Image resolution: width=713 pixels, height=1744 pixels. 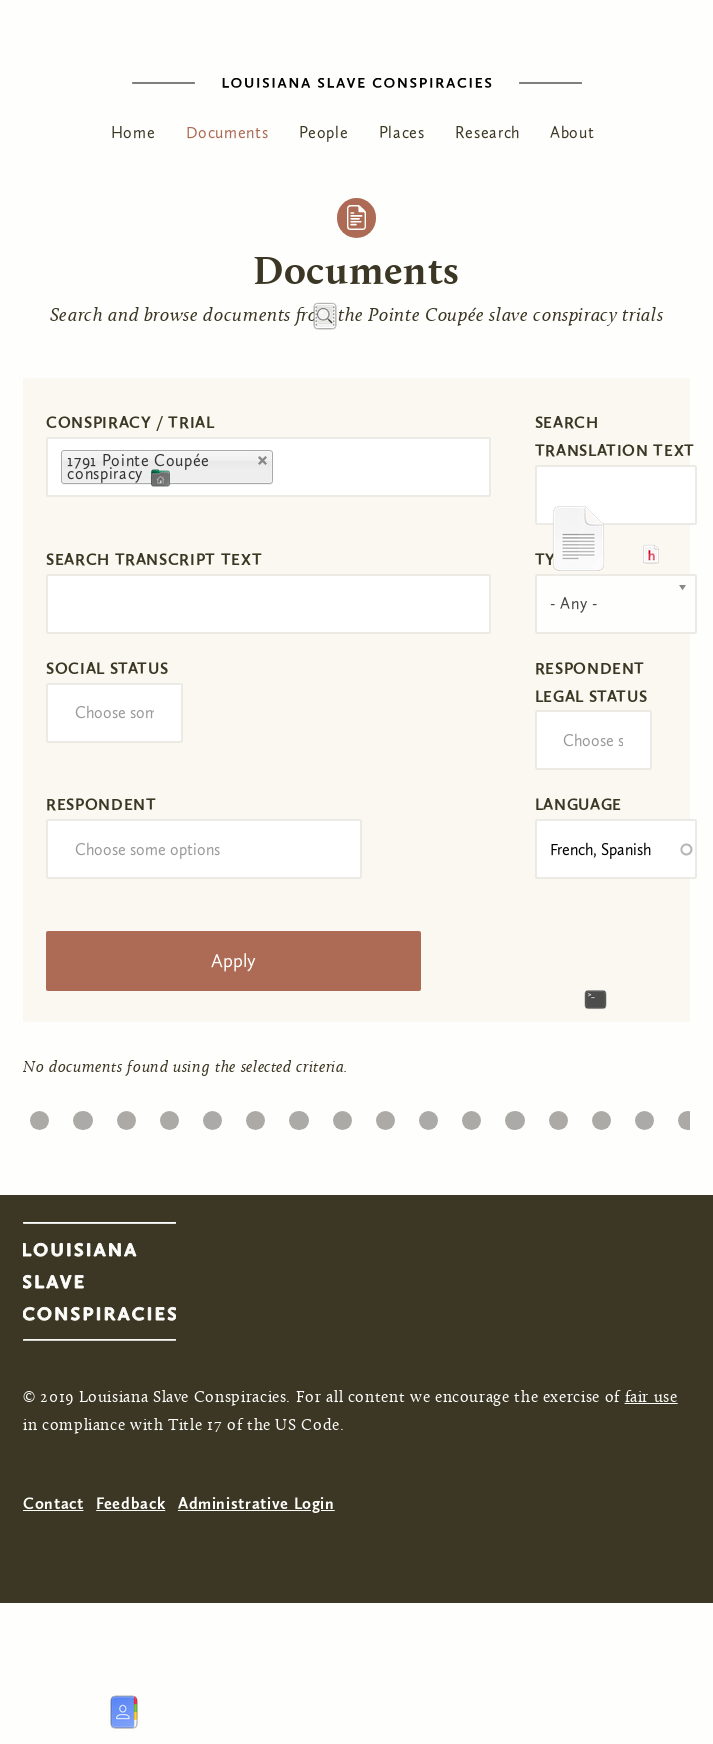 I want to click on c/c++ header file, so click(x=651, y=554).